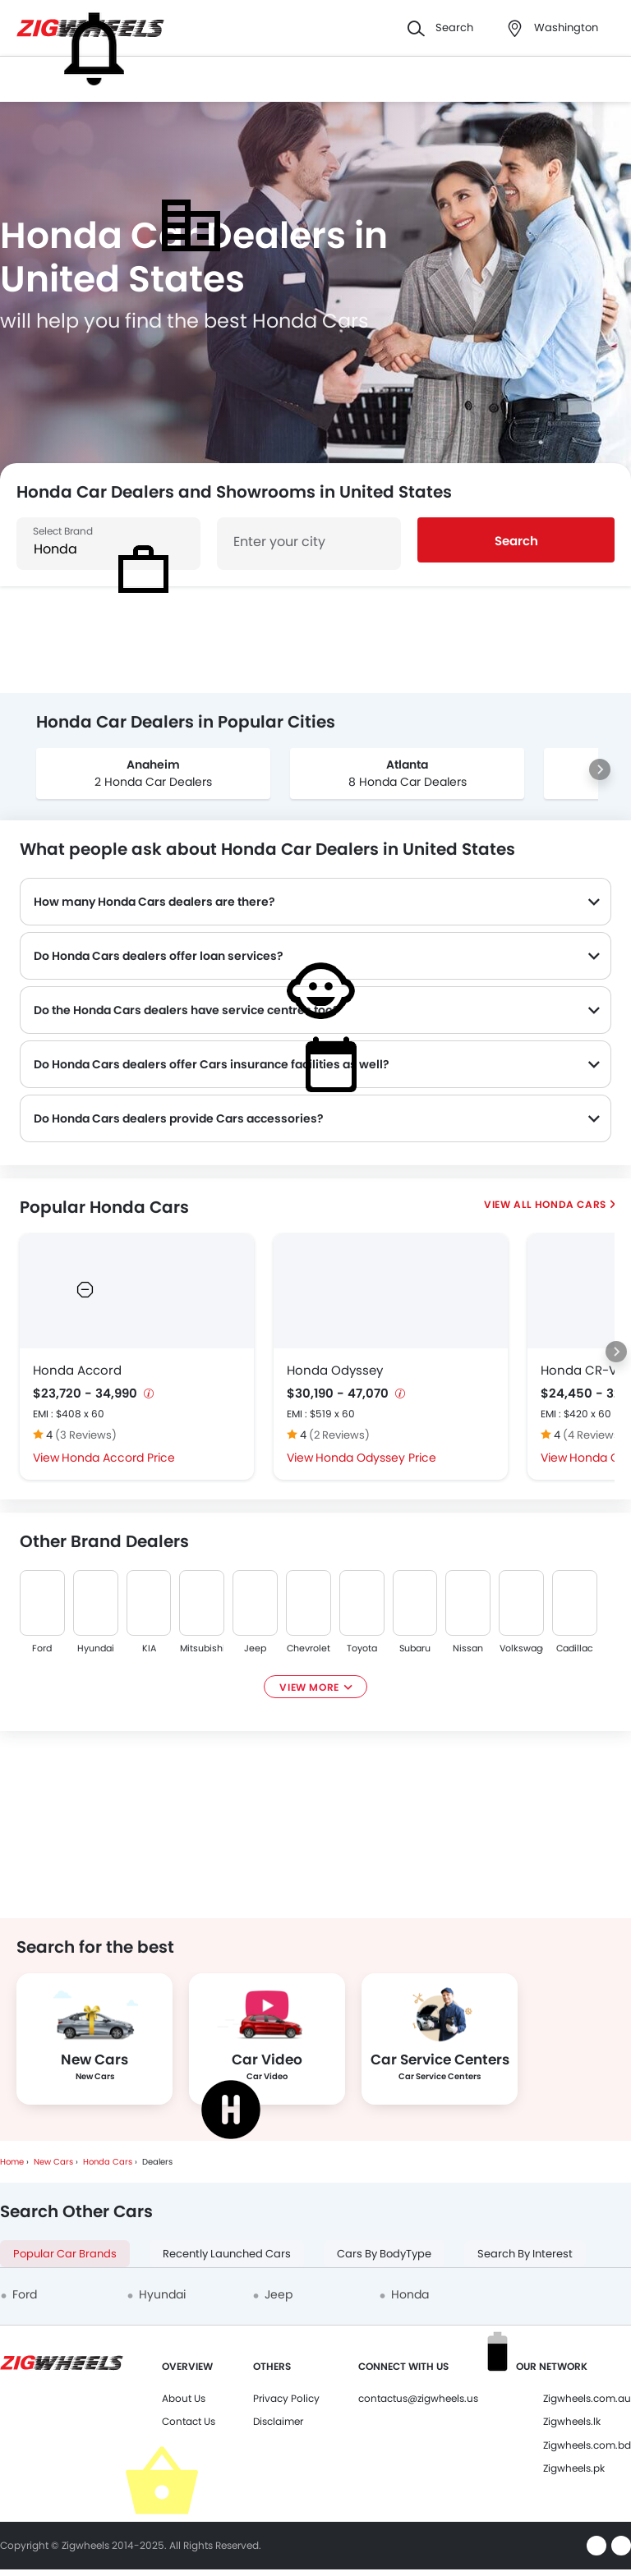 This screenshot has width=631, height=2576. I want to click on view notifications, so click(94, 48).